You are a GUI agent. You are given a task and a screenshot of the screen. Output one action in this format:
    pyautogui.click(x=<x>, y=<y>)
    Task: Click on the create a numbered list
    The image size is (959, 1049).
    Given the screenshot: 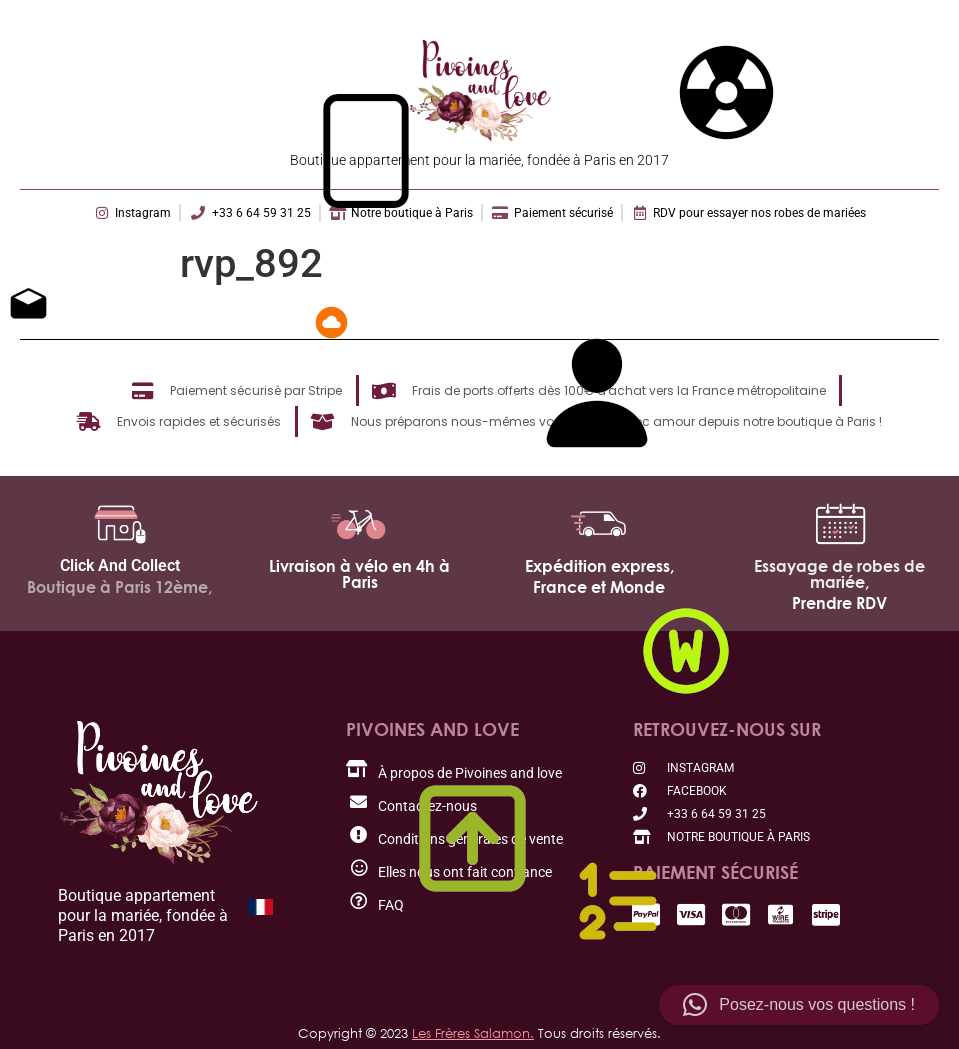 What is the action you would take?
    pyautogui.click(x=618, y=901)
    